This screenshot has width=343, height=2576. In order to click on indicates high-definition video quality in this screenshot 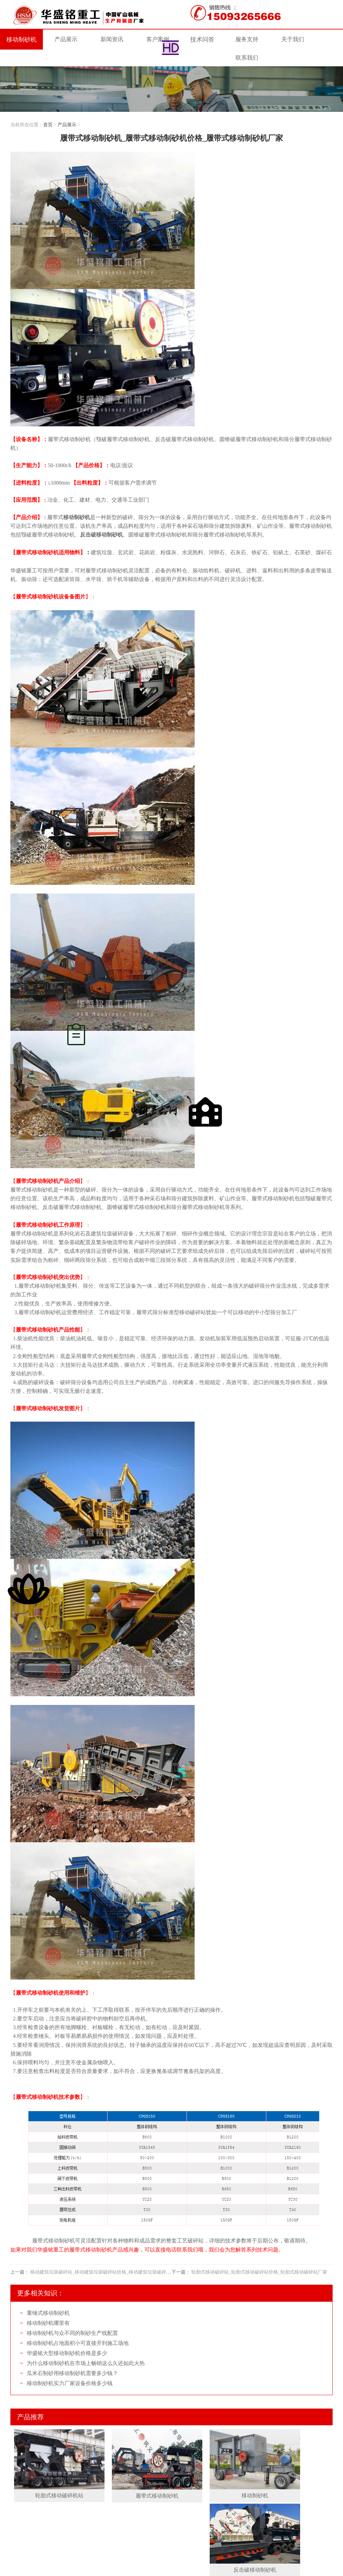, I will do `click(170, 48)`.